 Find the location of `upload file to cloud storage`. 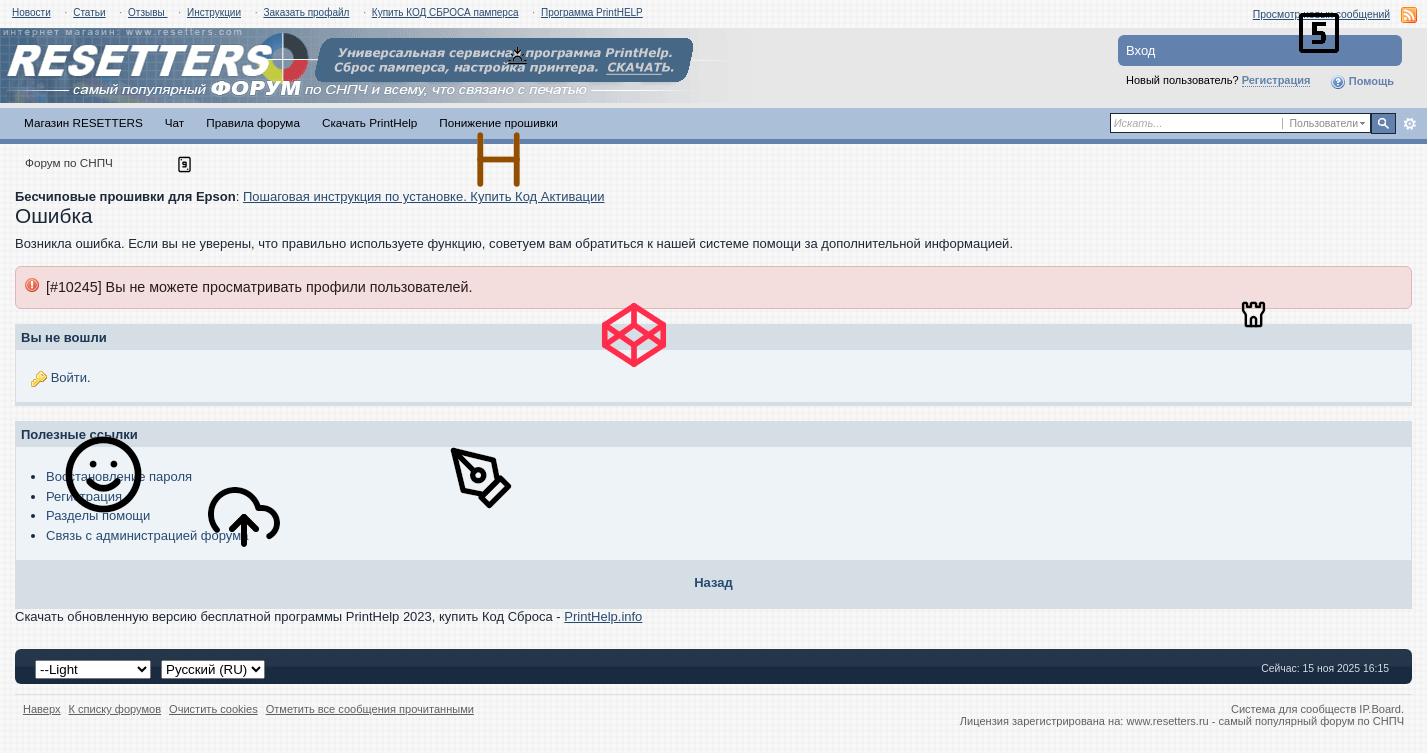

upload file to cloud storage is located at coordinates (244, 517).